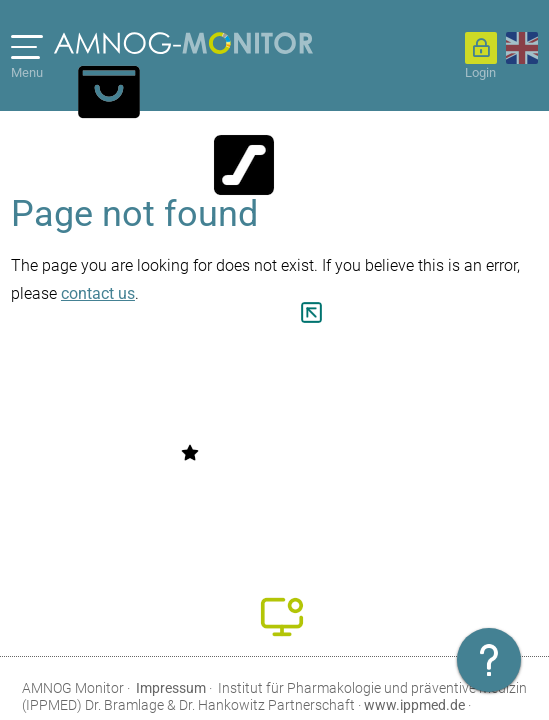 This screenshot has width=549, height=720. Describe the element at coordinates (109, 92) in the screenshot. I see `view your shopping cart` at that location.